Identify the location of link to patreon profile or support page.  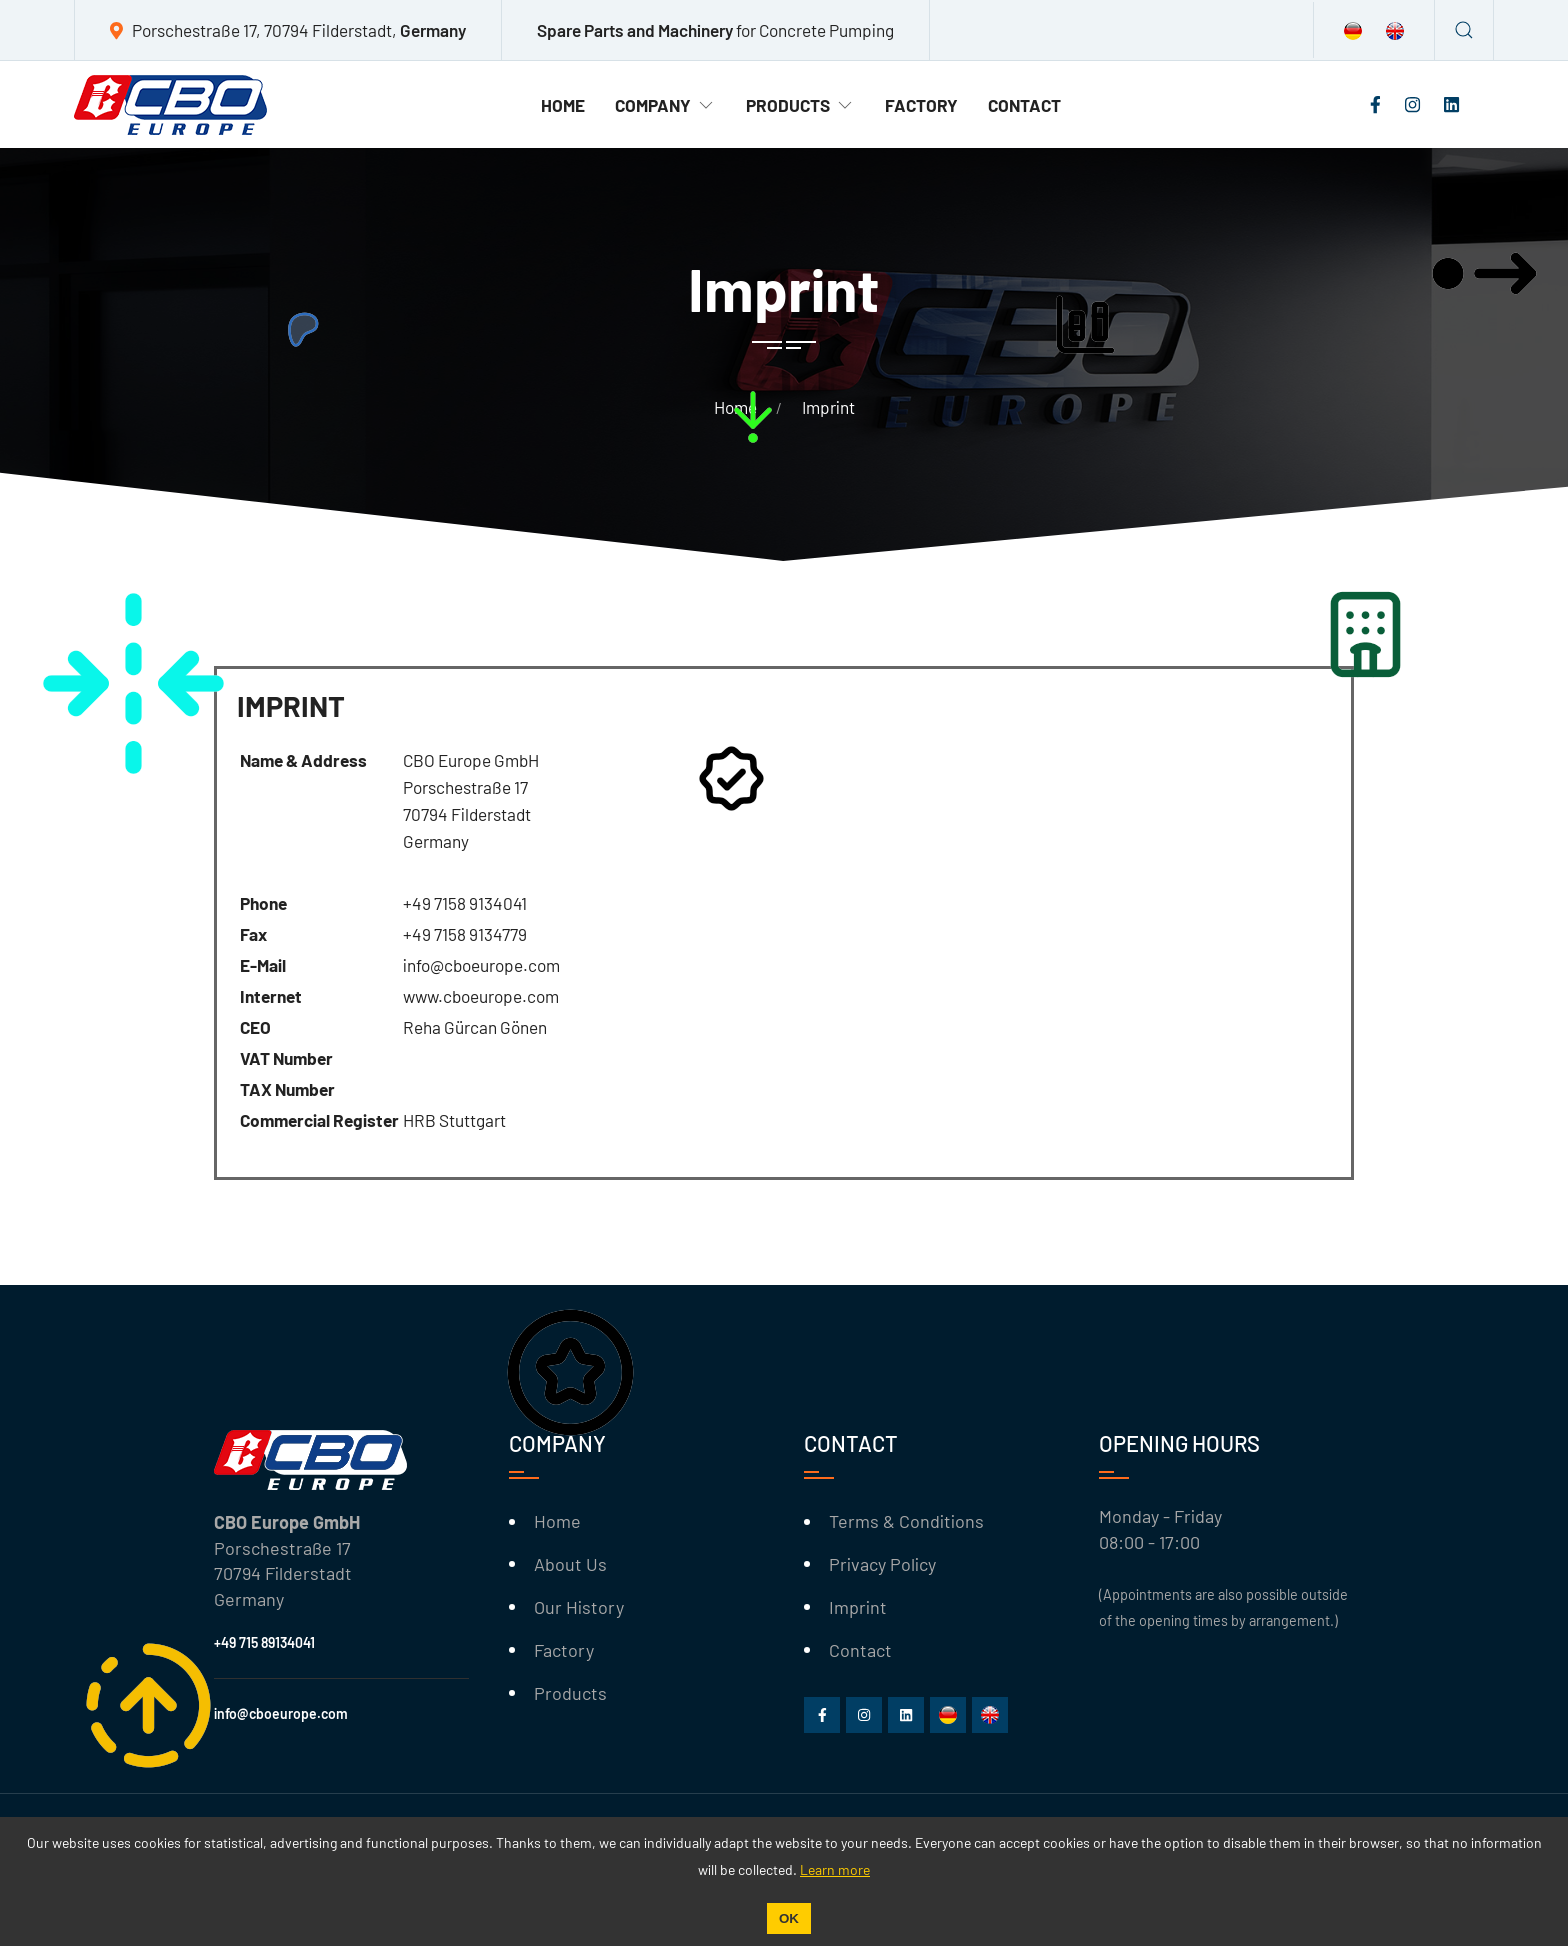
(302, 329).